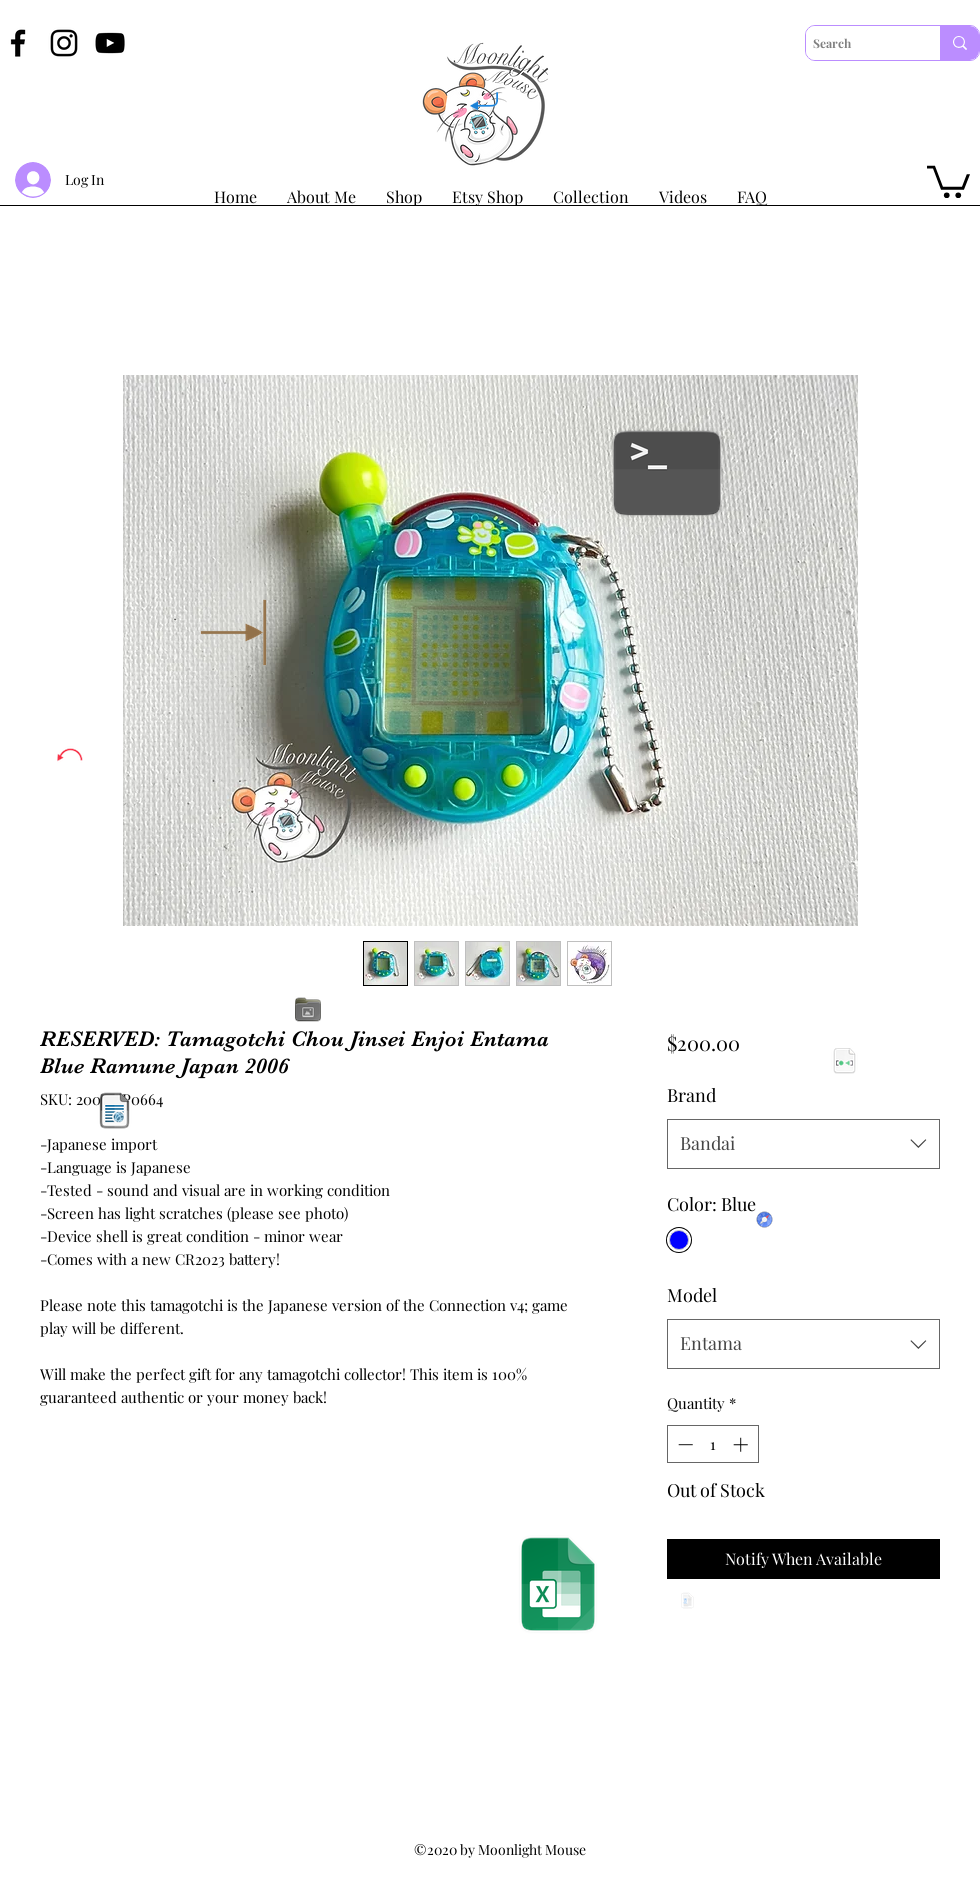 The image size is (980, 1893). What do you see at coordinates (687, 1600) in the screenshot?
I see `open a Hangul Word Processor (.hwp) document` at bounding box center [687, 1600].